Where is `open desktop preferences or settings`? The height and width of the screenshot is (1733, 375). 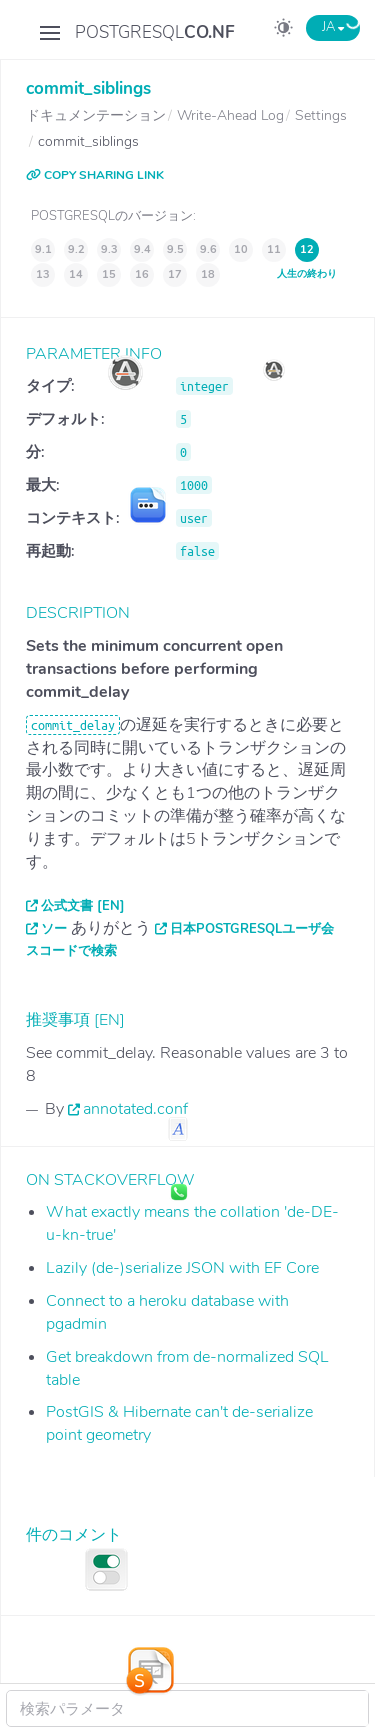 open desktop preferences or settings is located at coordinates (106, 1569).